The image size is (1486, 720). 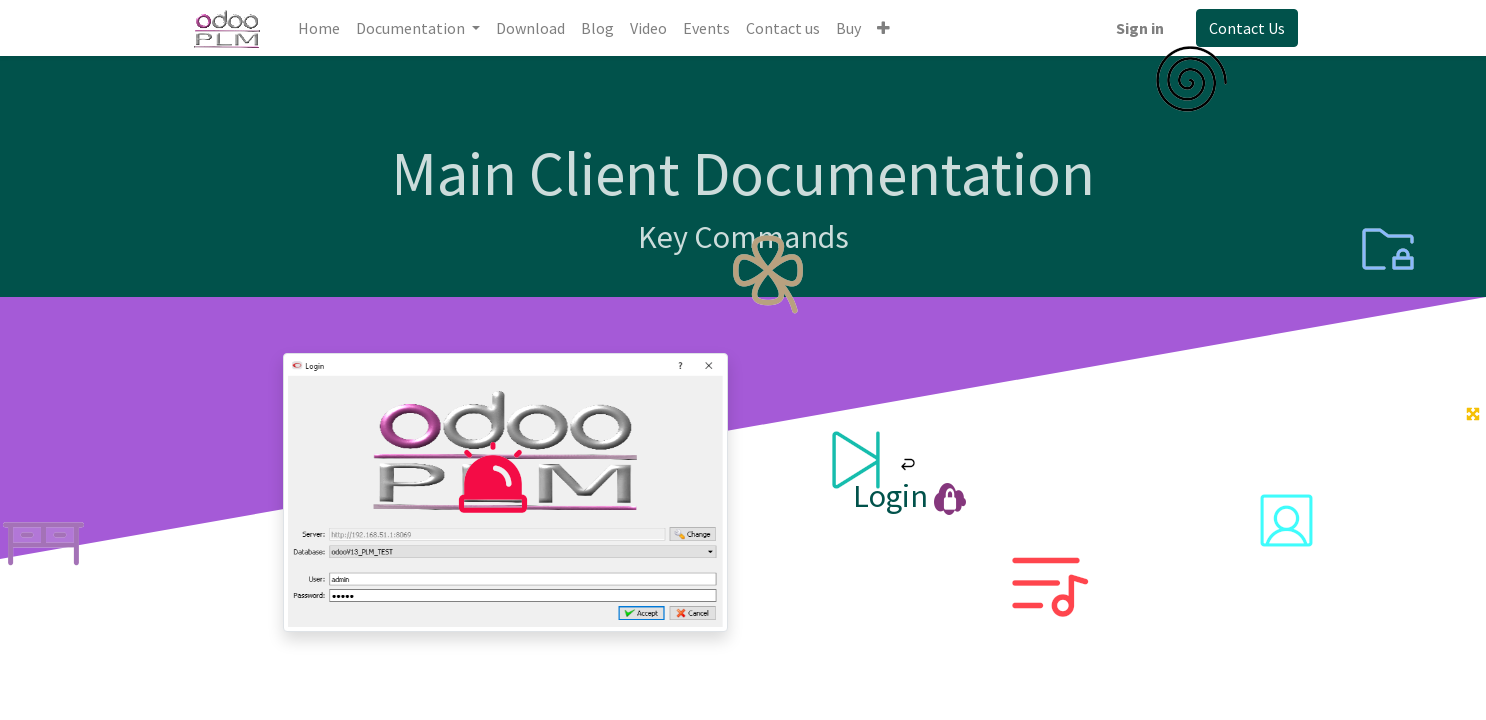 I want to click on indicates a lucky or bonus reward, so click(x=768, y=273).